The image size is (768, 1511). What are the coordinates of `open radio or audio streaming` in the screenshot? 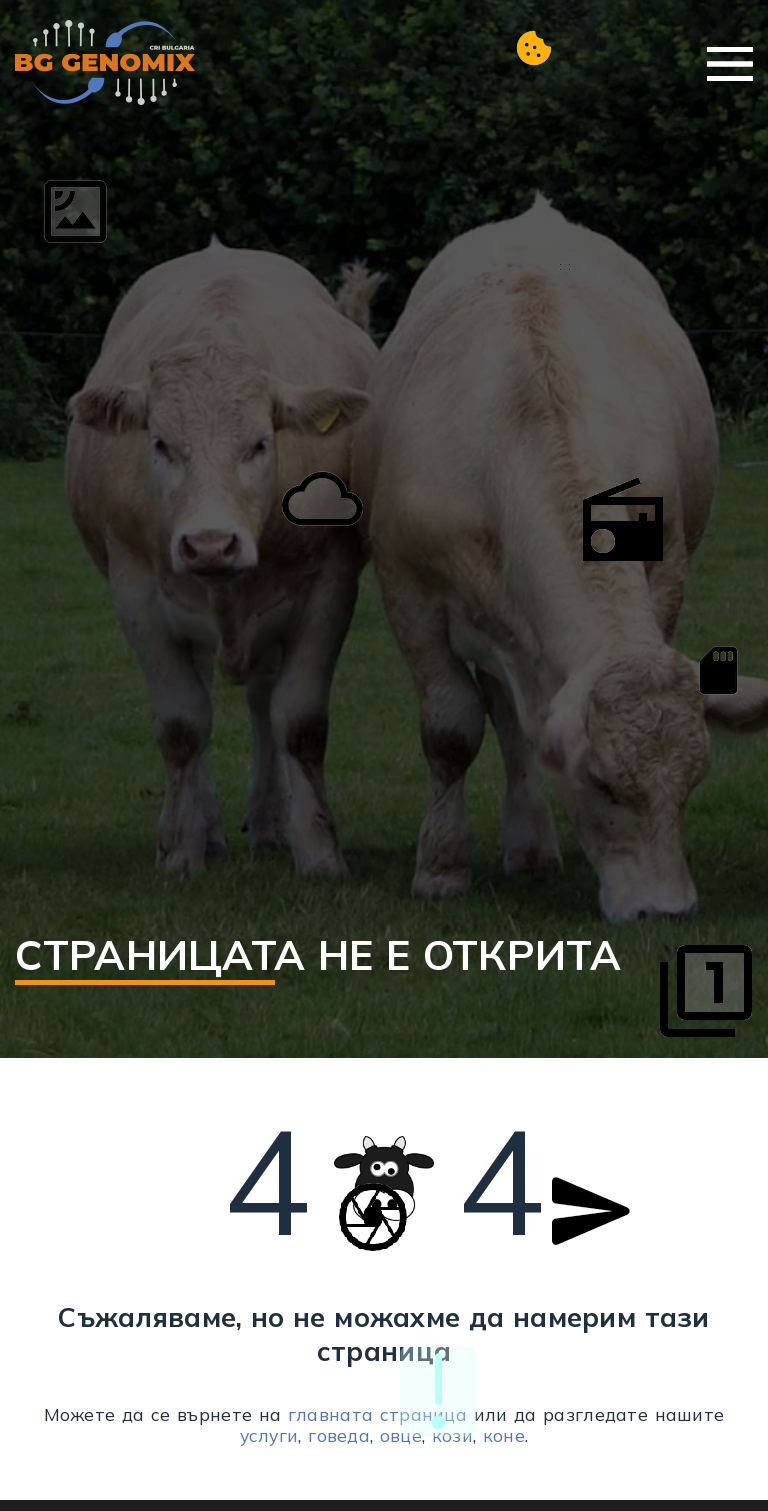 It's located at (623, 521).